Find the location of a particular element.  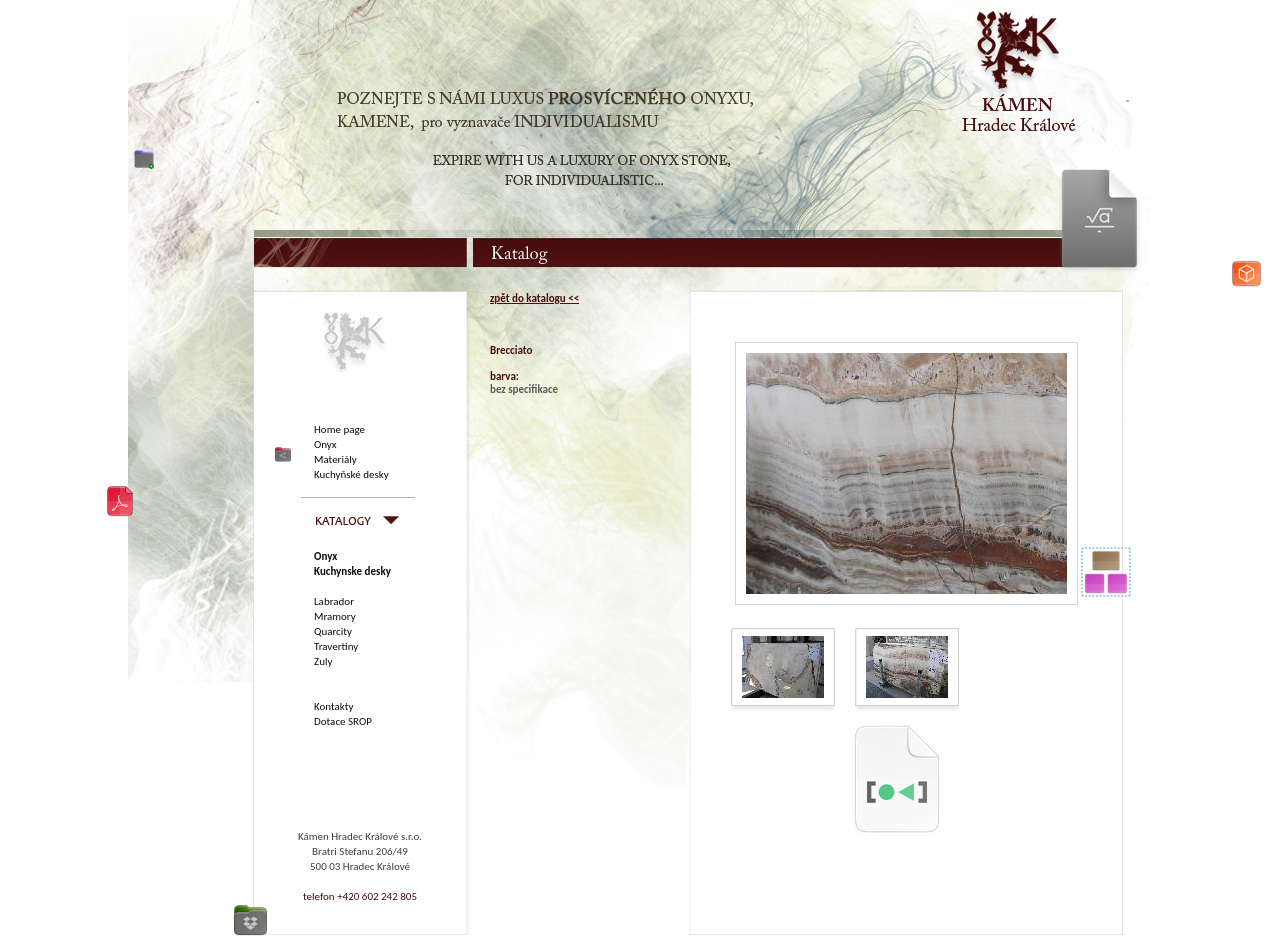

open your Dropbox folder is located at coordinates (250, 919).